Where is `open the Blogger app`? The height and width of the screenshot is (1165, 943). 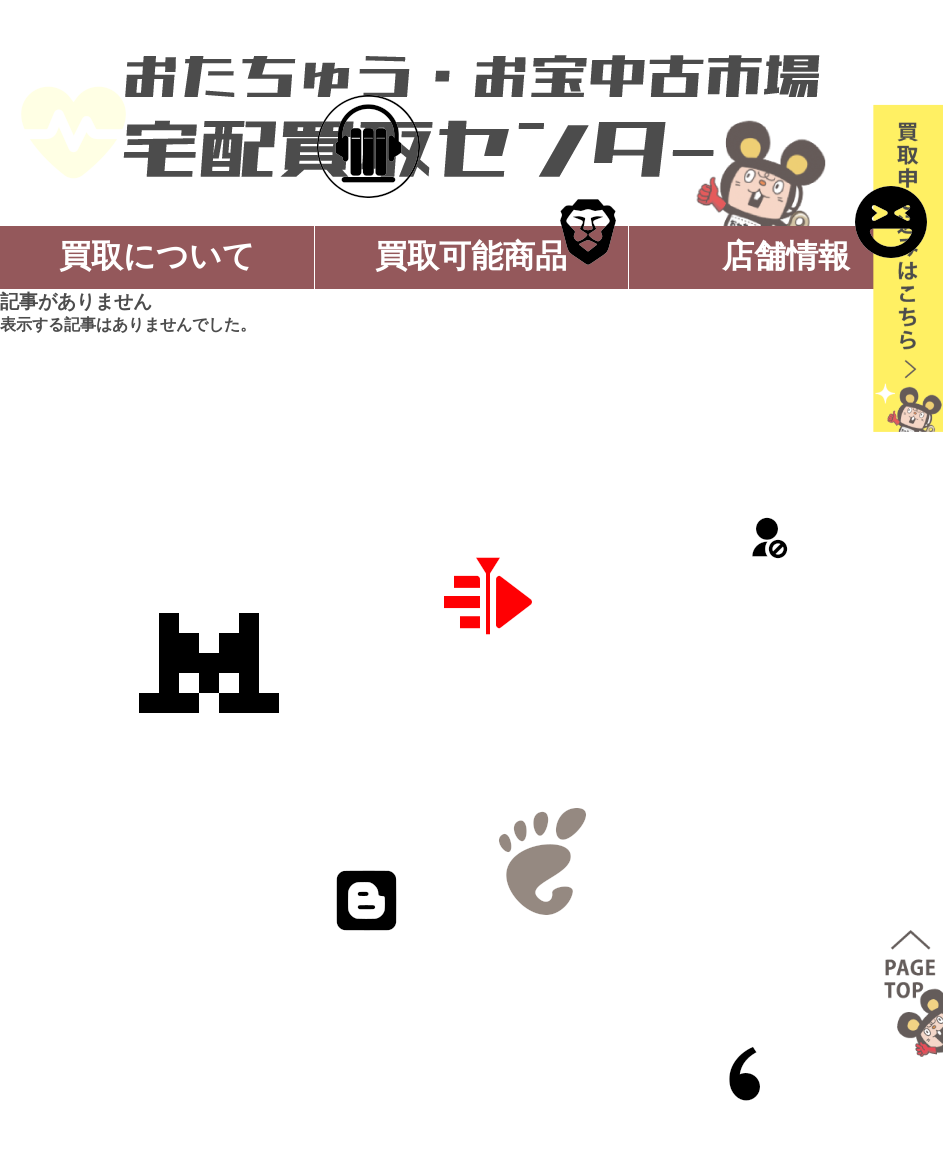
open the Blogger app is located at coordinates (366, 900).